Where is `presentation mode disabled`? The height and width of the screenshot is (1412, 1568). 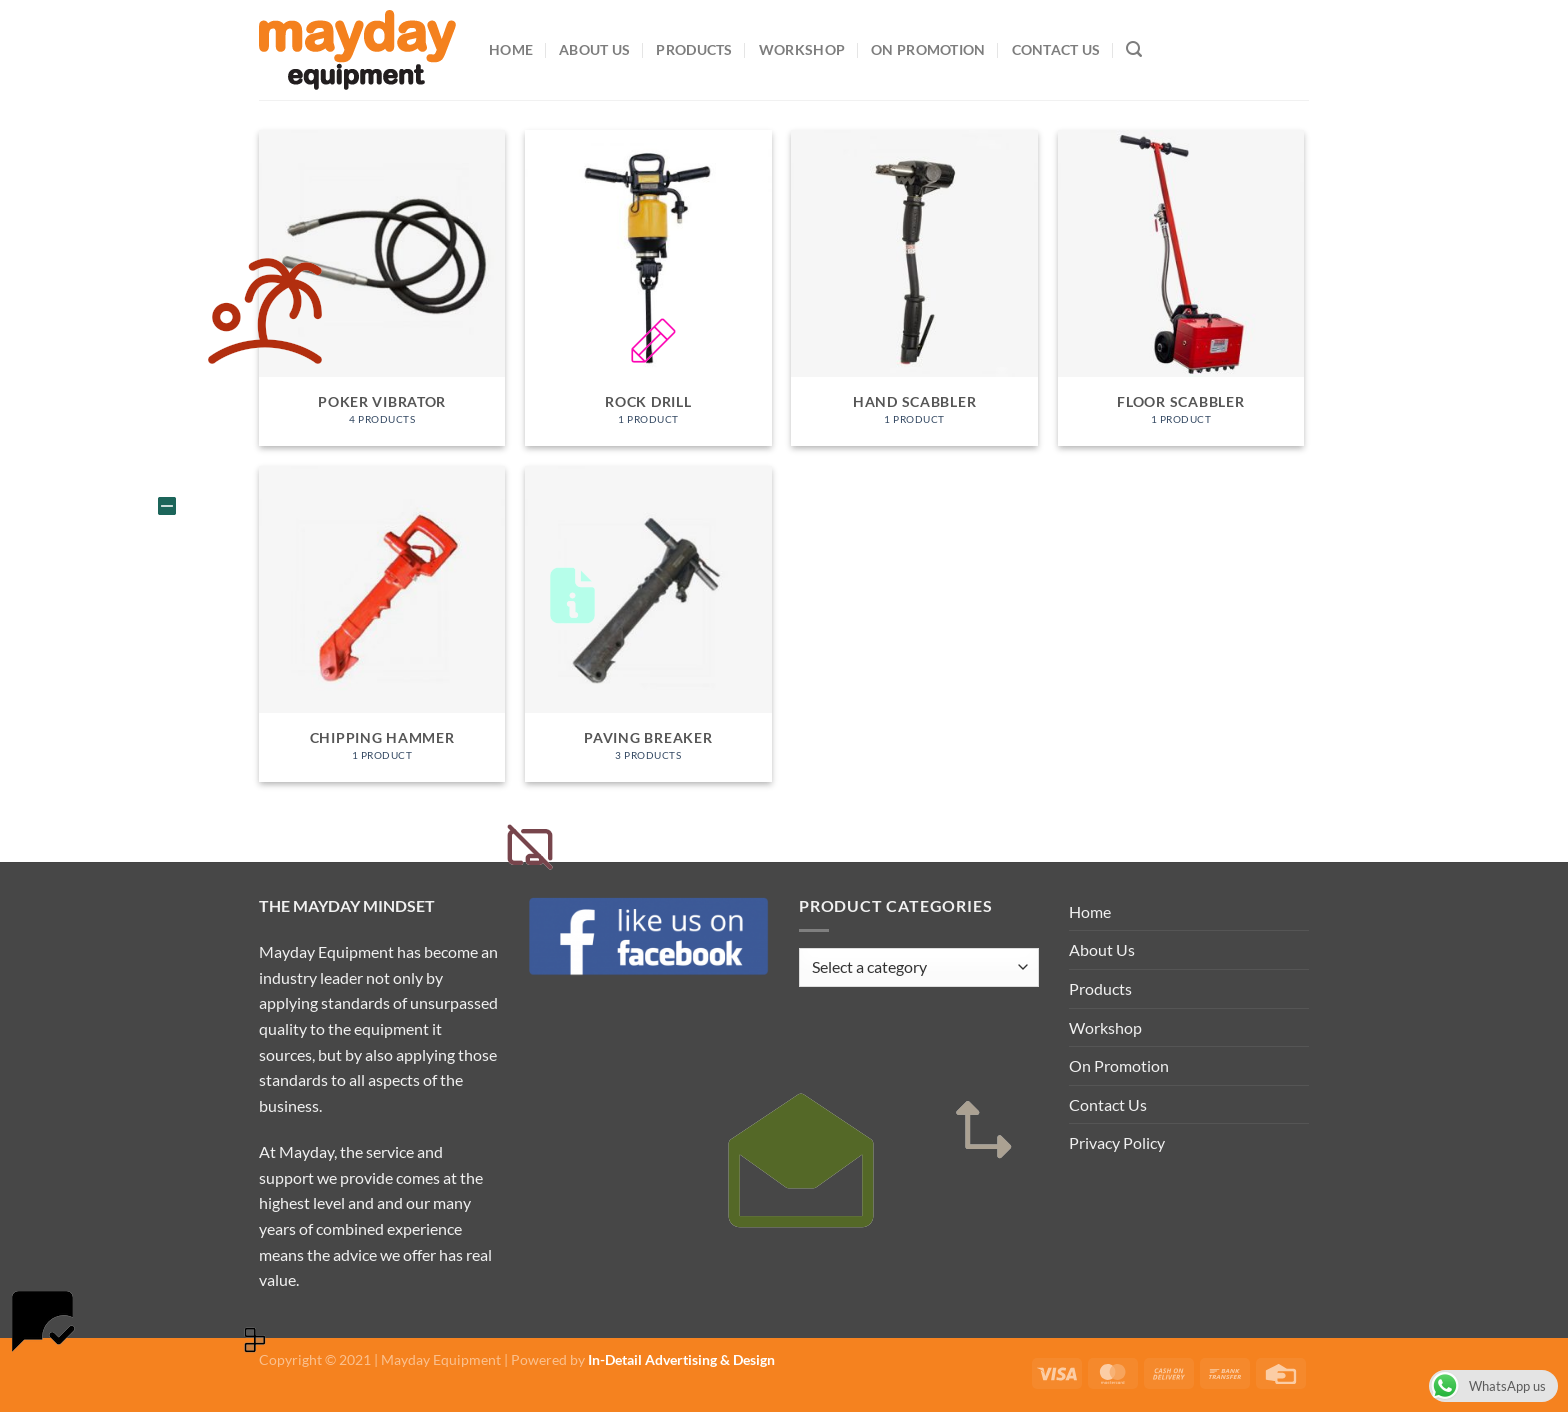 presentation mode disabled is located at coordinates (530, 847).